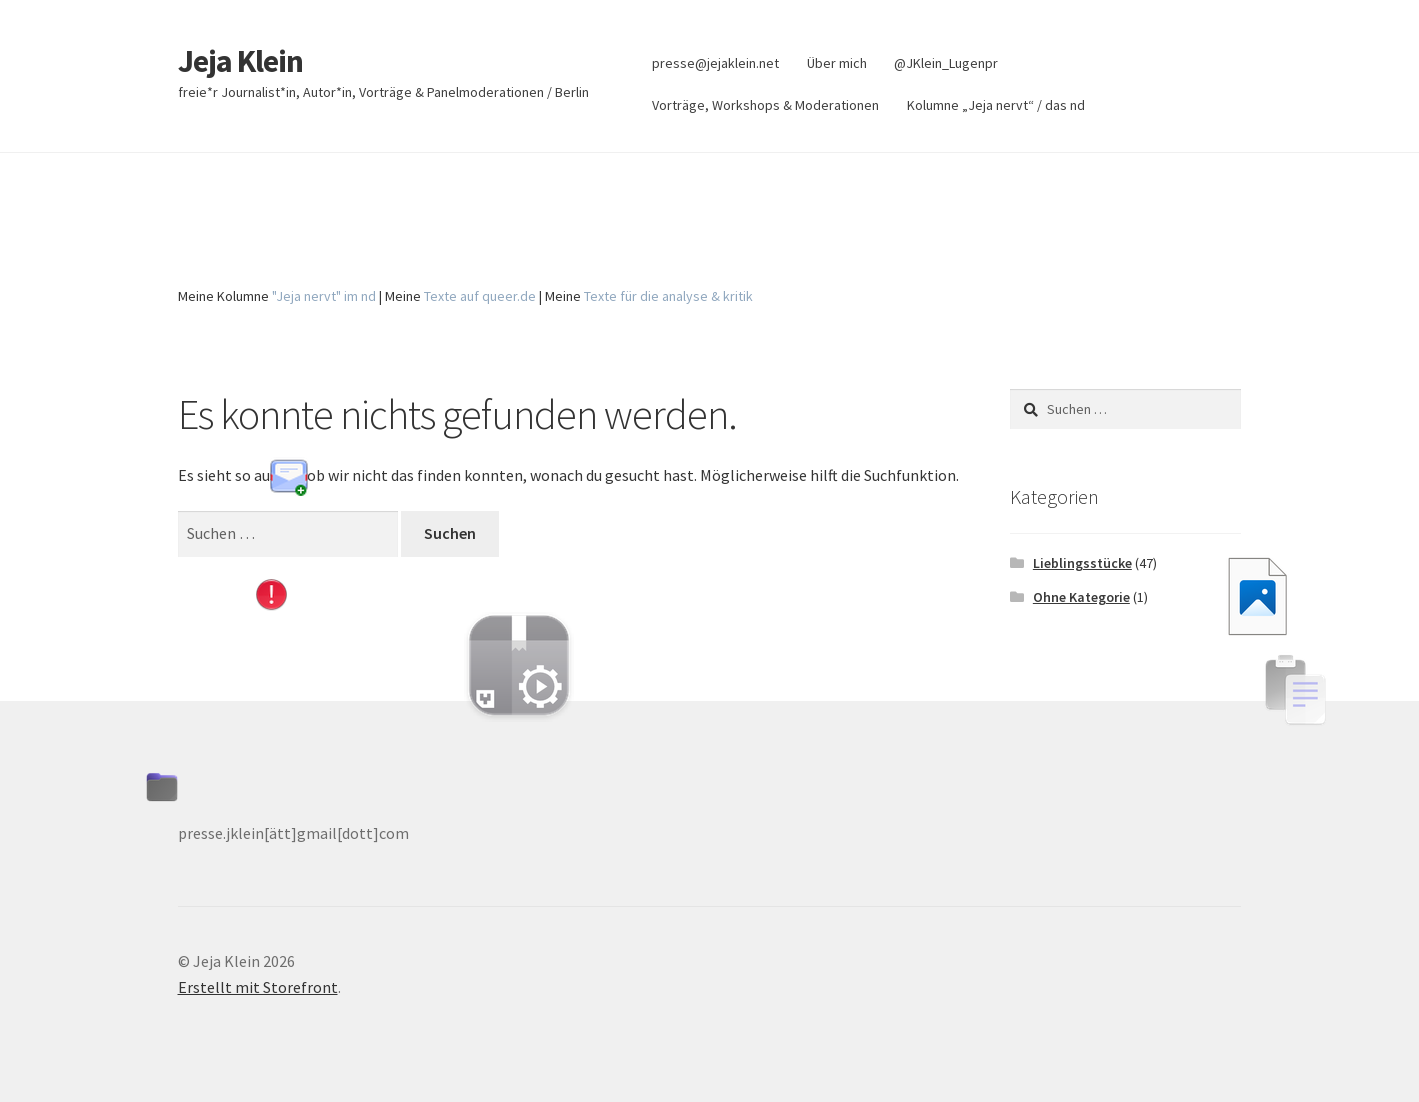  What do you see at coordinates (289, 476) in the screenshot?
I see `compose a new email message` at bounding box center [289, 476].